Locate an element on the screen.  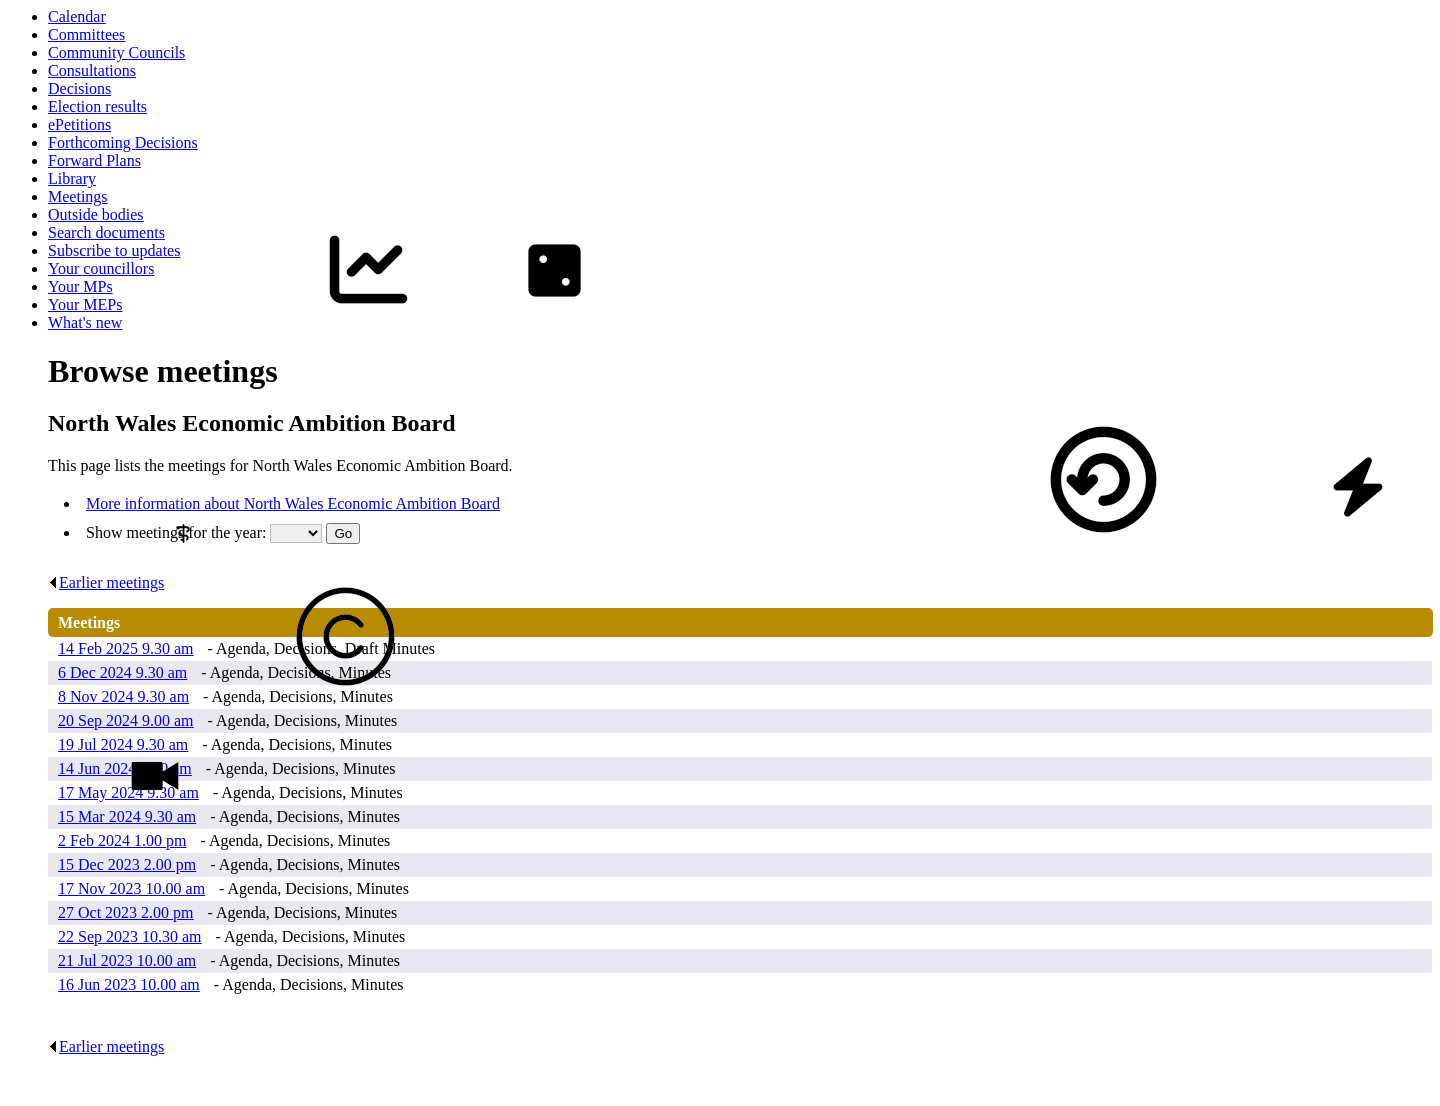
view analytics or performance data is located at coordinates (368, 269).